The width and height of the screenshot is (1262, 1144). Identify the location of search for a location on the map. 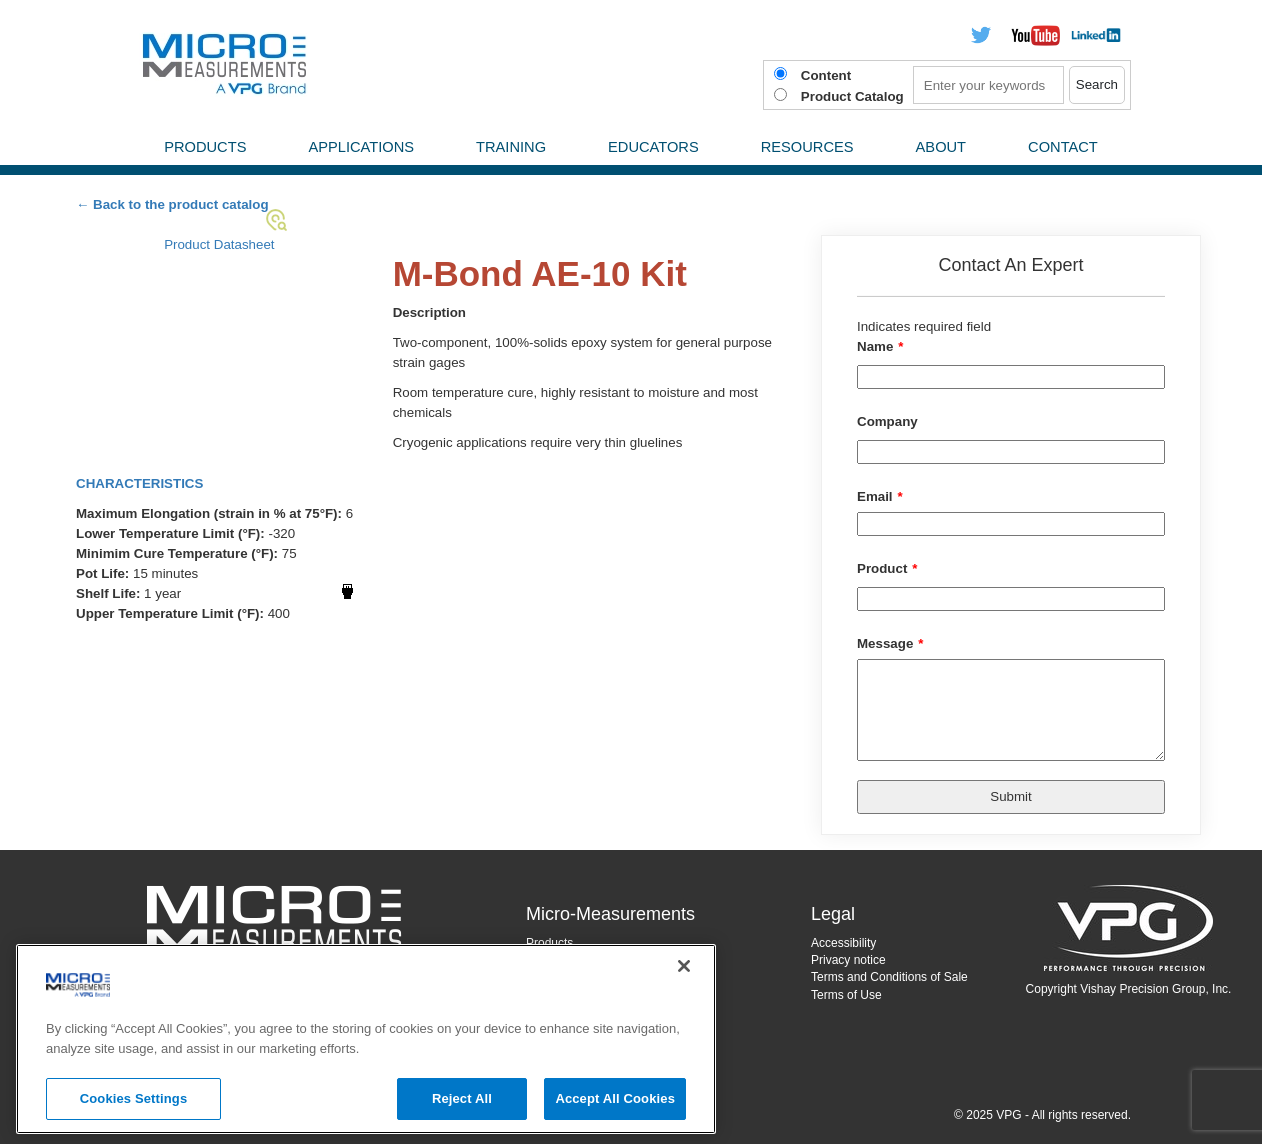
(275, 219).